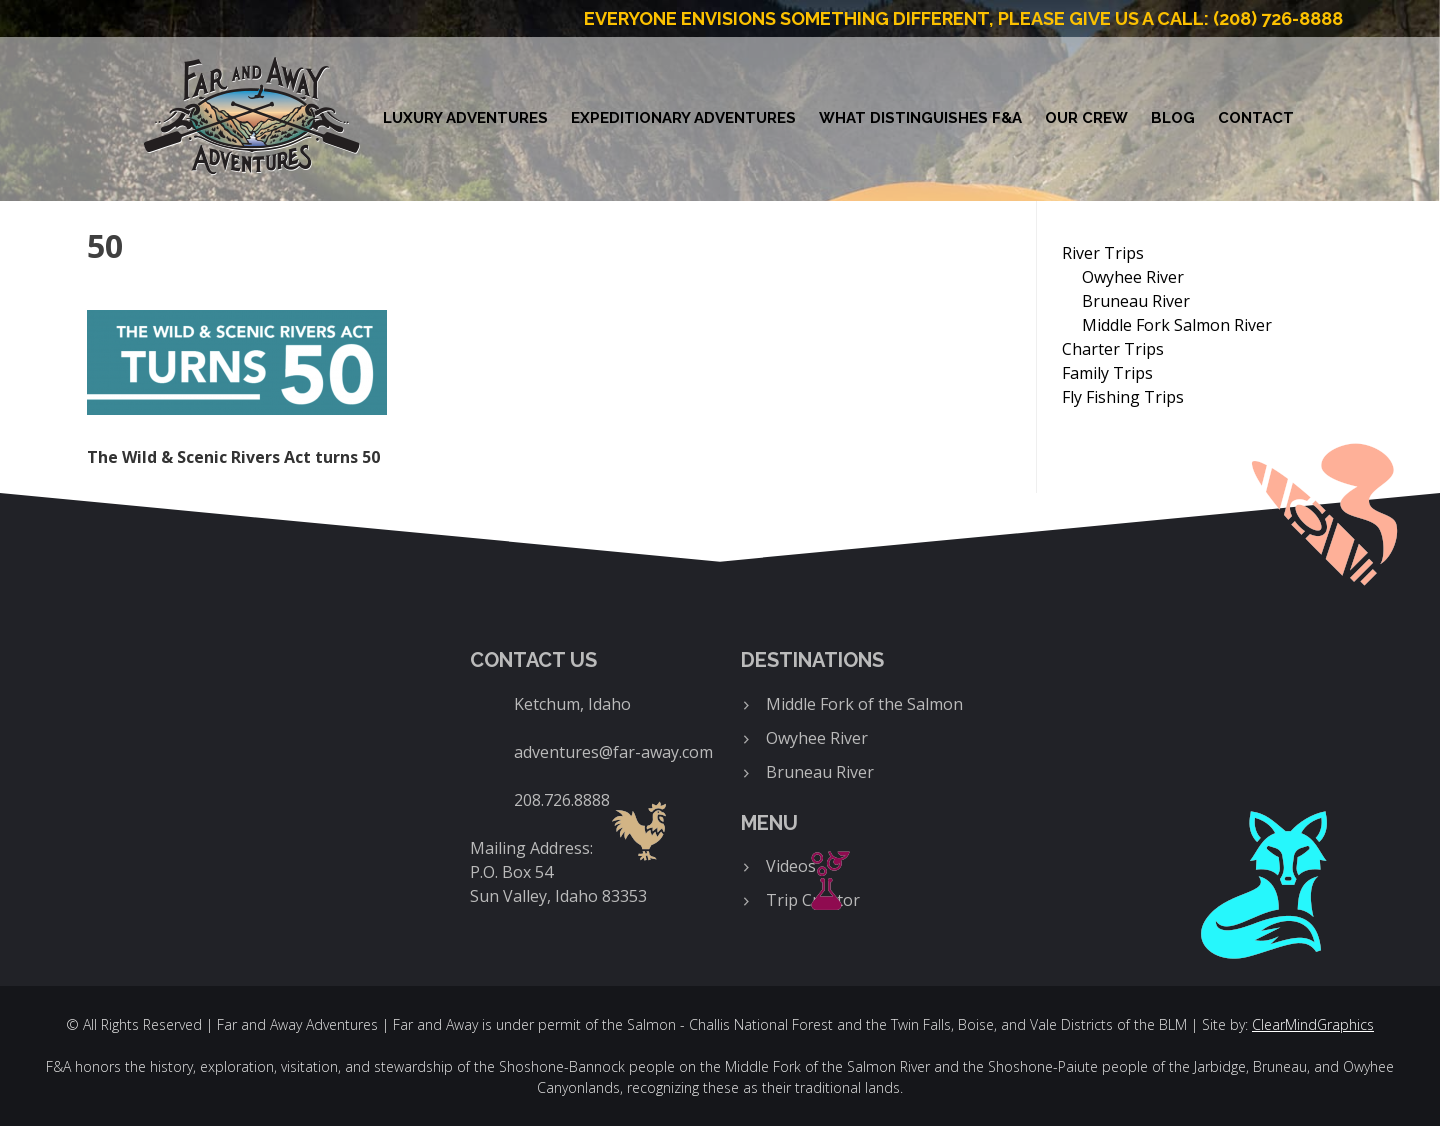 The width and height of the screenshot is (1440, 1126). What do you see at coordinates (1264, 885) in the screenshot?
I see `fox character or avatar icon` at bounding box center [1264, 885].